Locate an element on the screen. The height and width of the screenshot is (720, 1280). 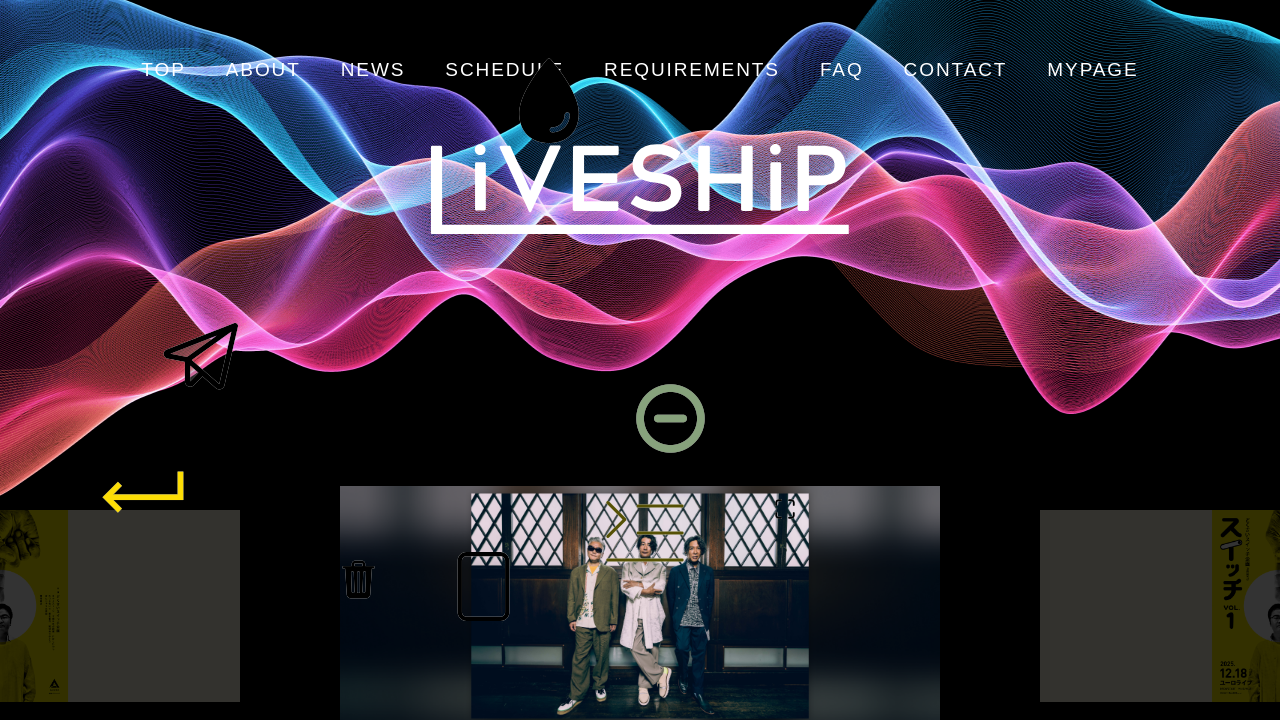
indicates water or hydration tracking is located at coordinates (549, 100).